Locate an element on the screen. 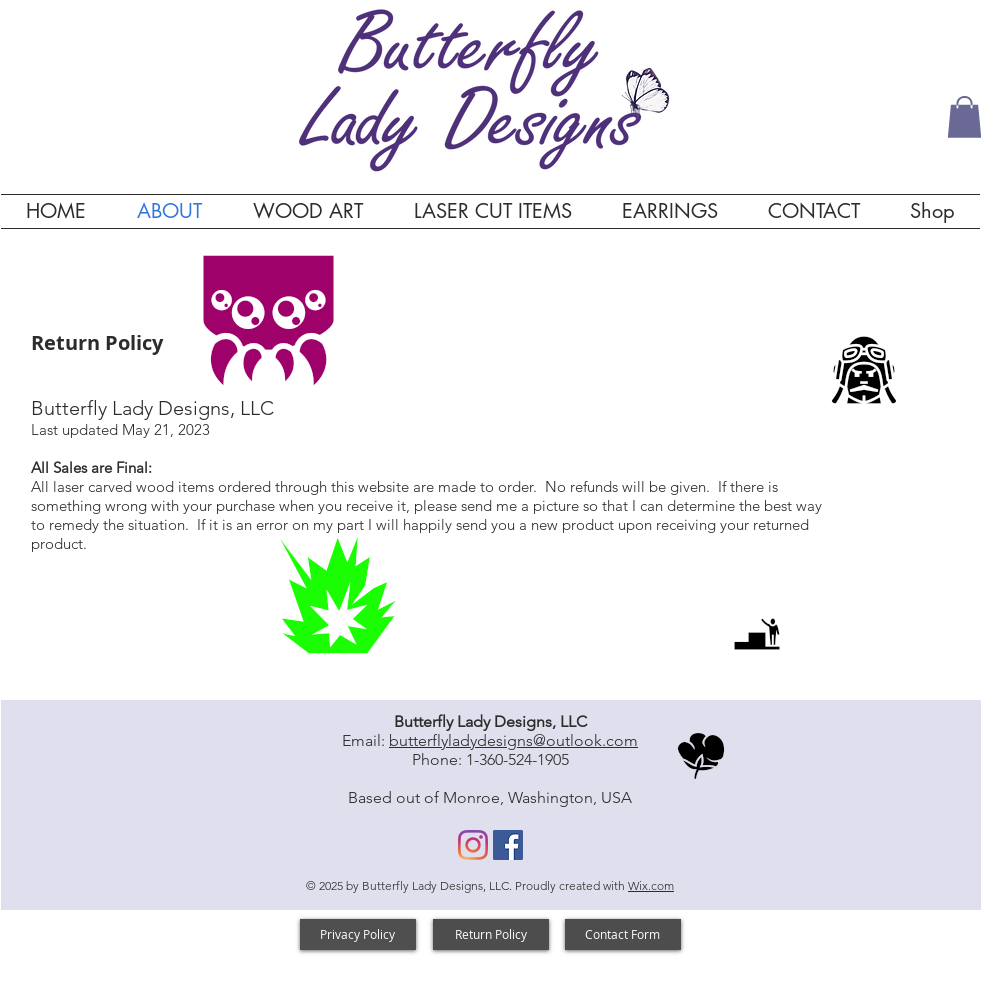 The image size is (981, 997). indicates screen damage or impact effect is located at coordinates (337, 595).